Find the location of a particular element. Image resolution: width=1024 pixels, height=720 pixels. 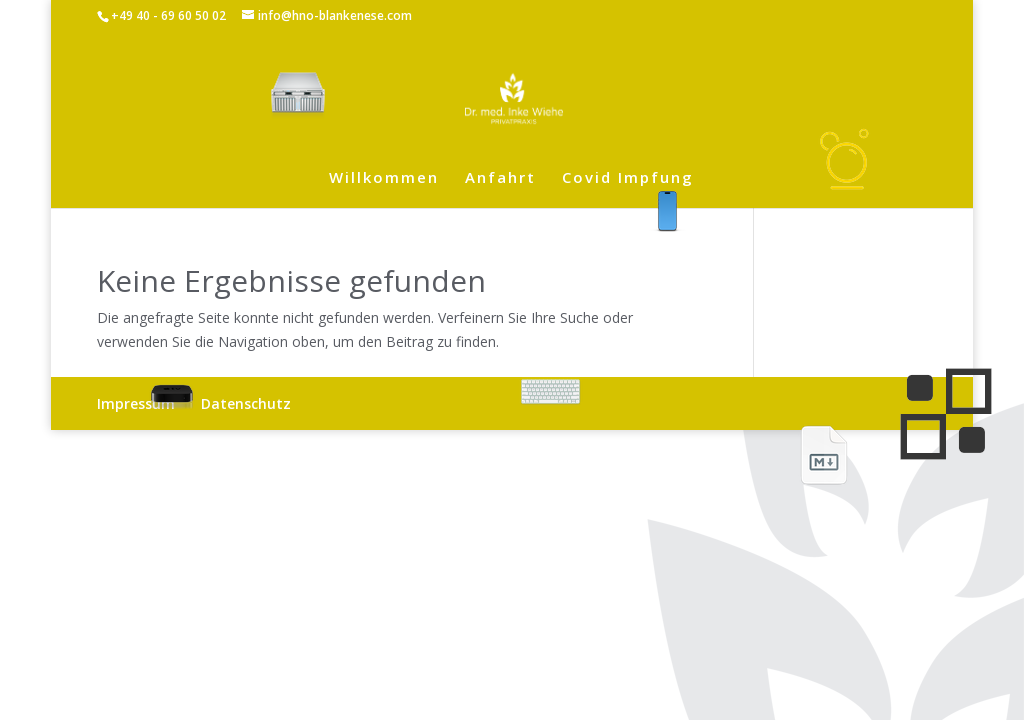

connect a bluetooth keyboard is located at coordinates (550, 391).